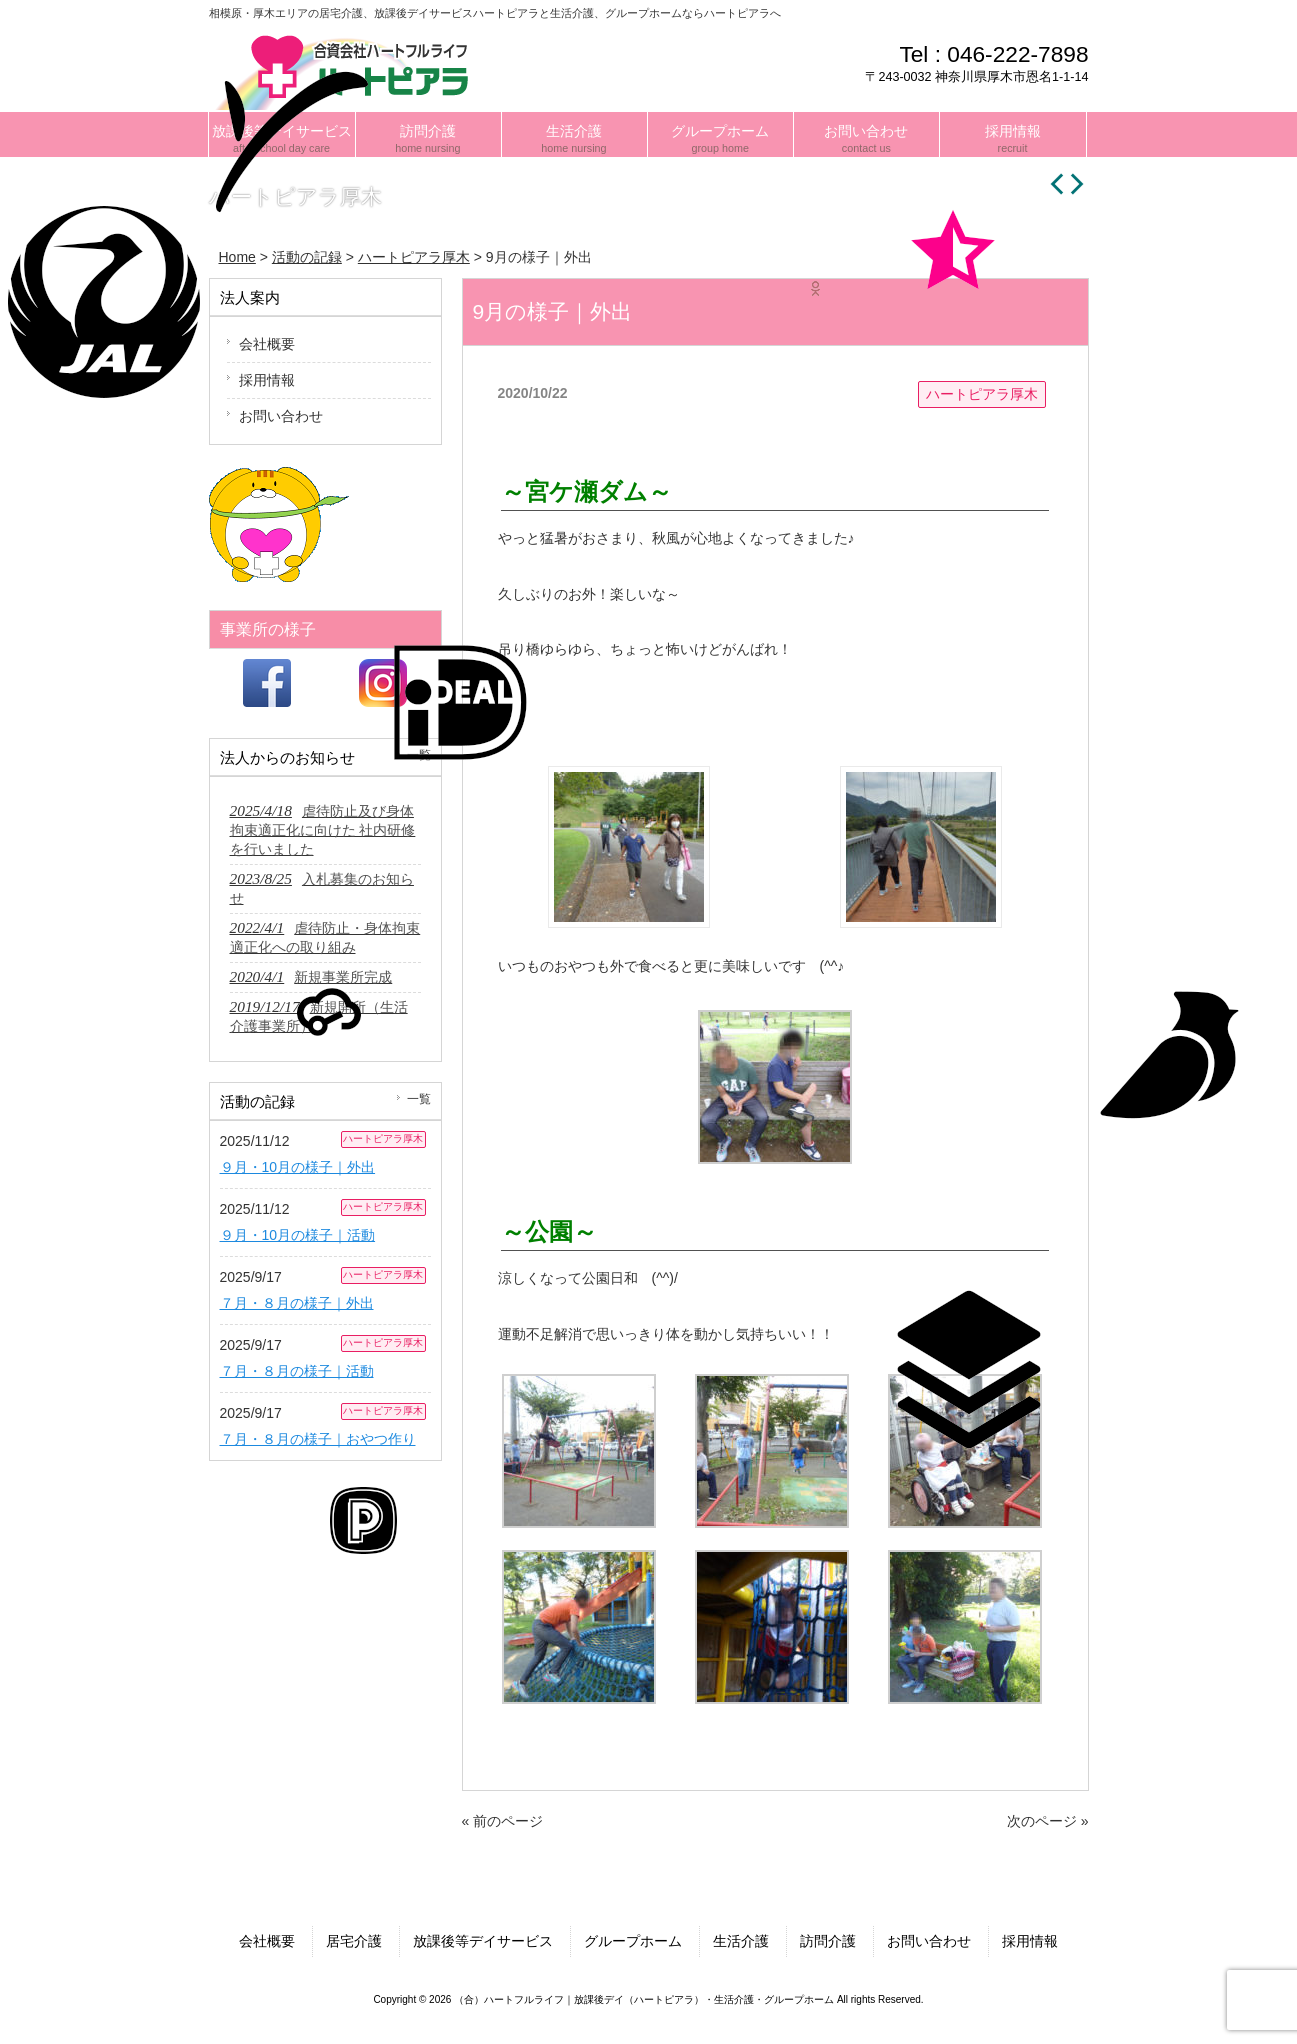  What do you see at coordinates (459, 702) in the screenshot?
I see `pay with iDEAL payment method` at bounding box center [459, 702].